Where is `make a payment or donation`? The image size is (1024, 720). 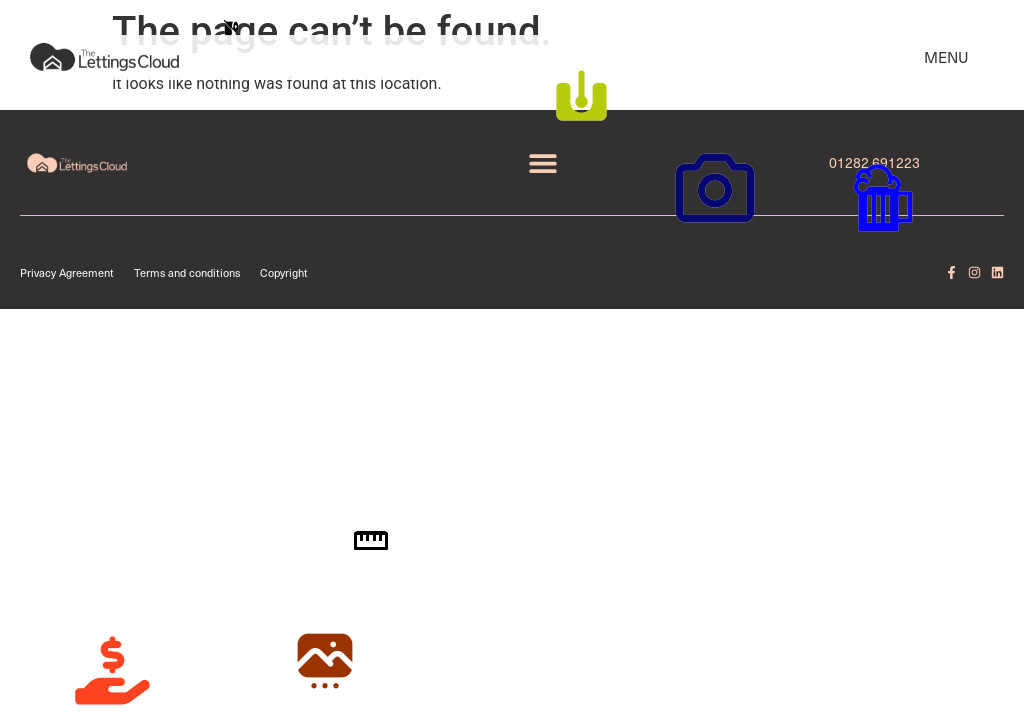 make a payment or donation is located at coordinates (112, 671).